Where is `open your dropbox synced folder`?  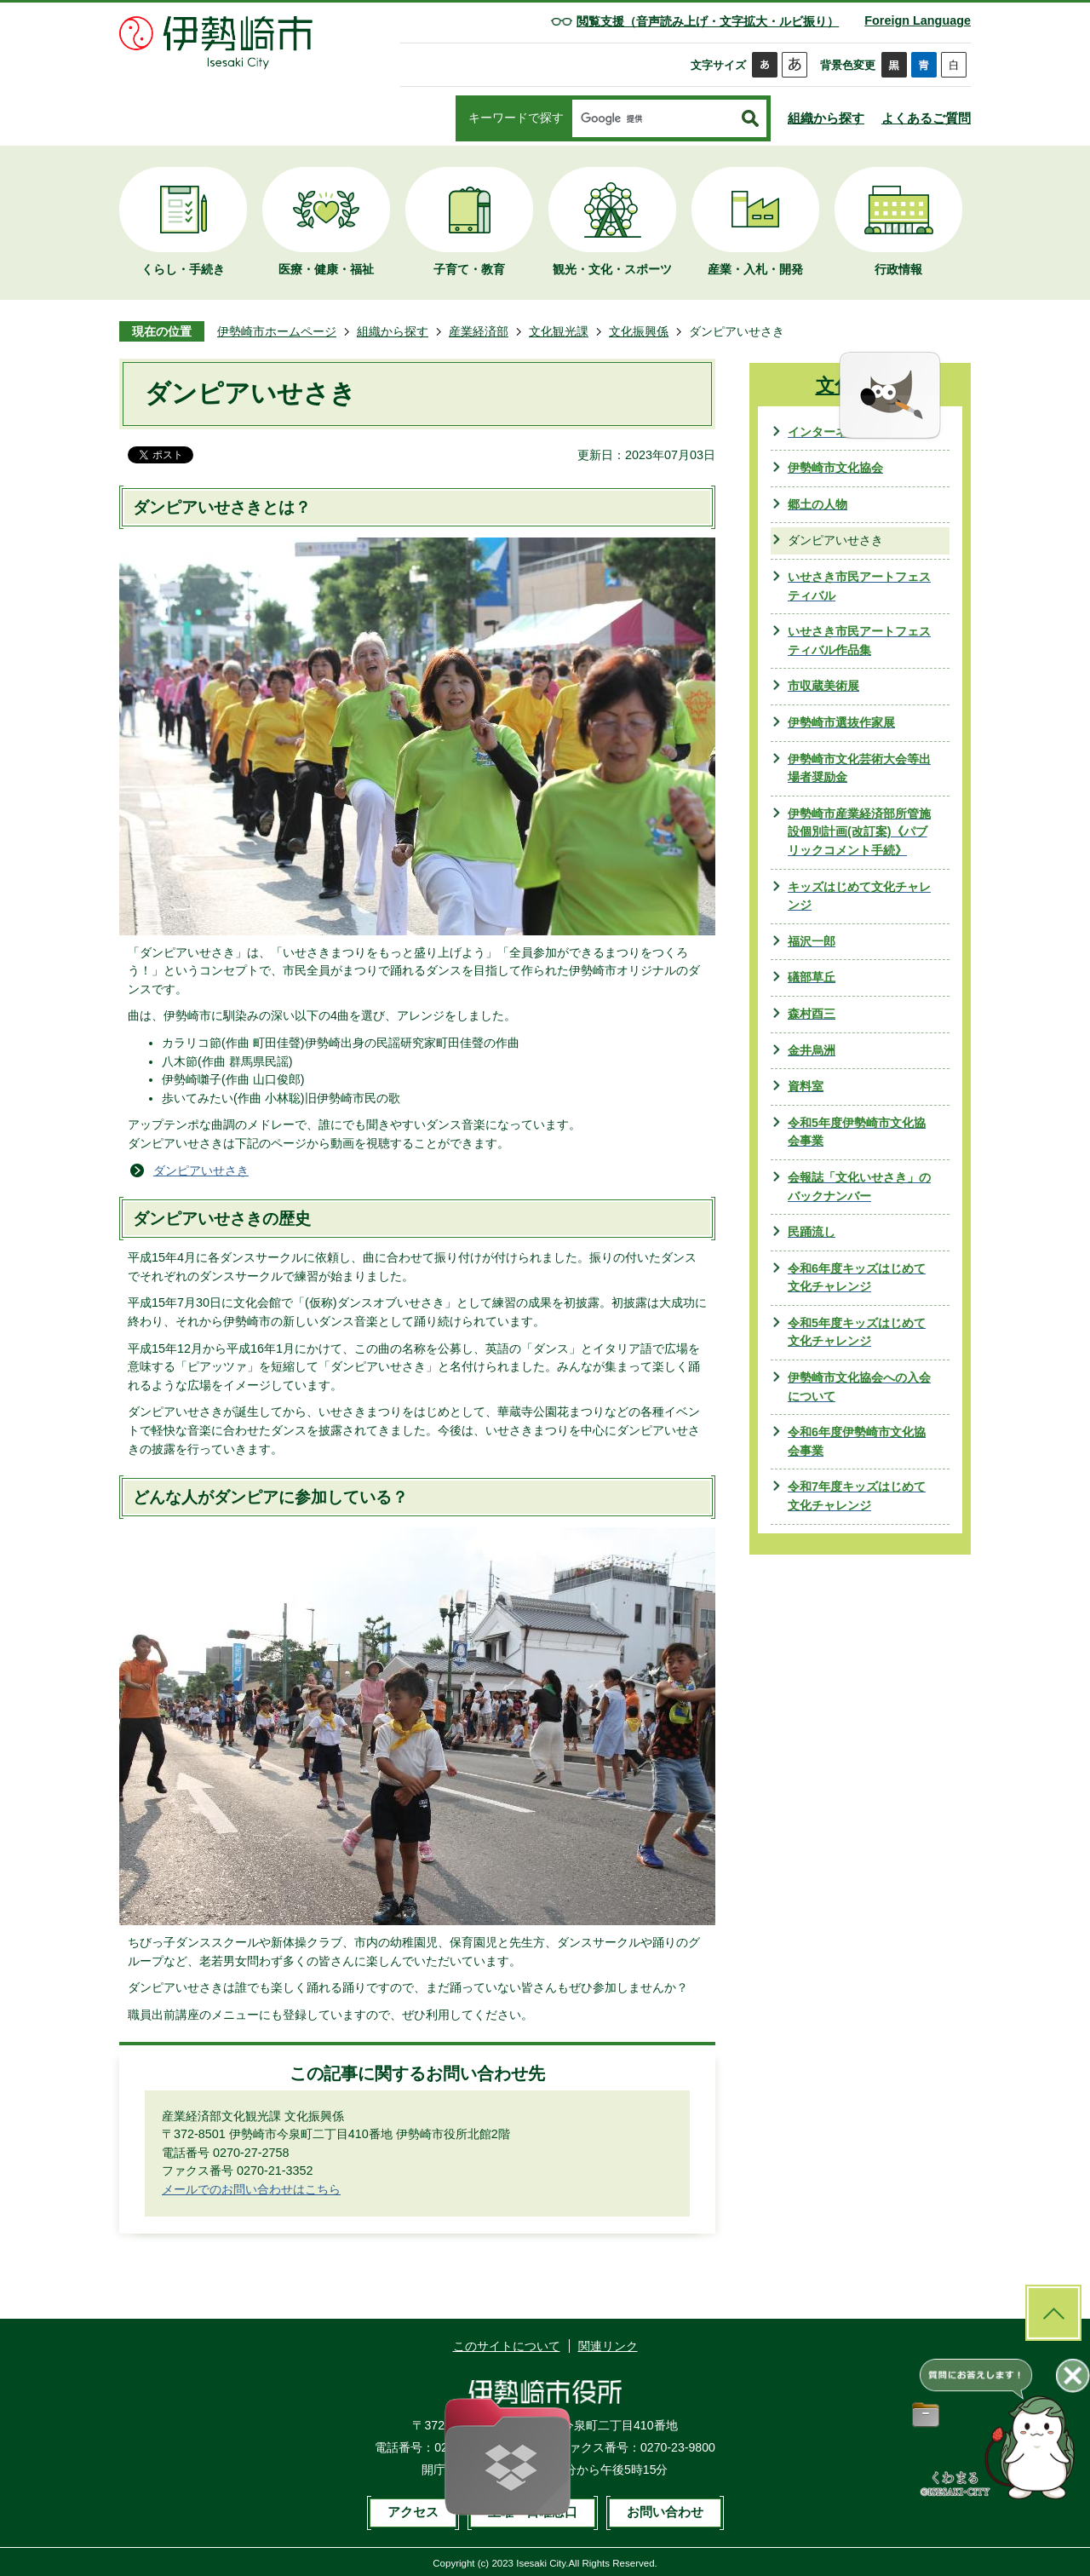
open your dropbox synced folder is located at coordinates (508, 2457).